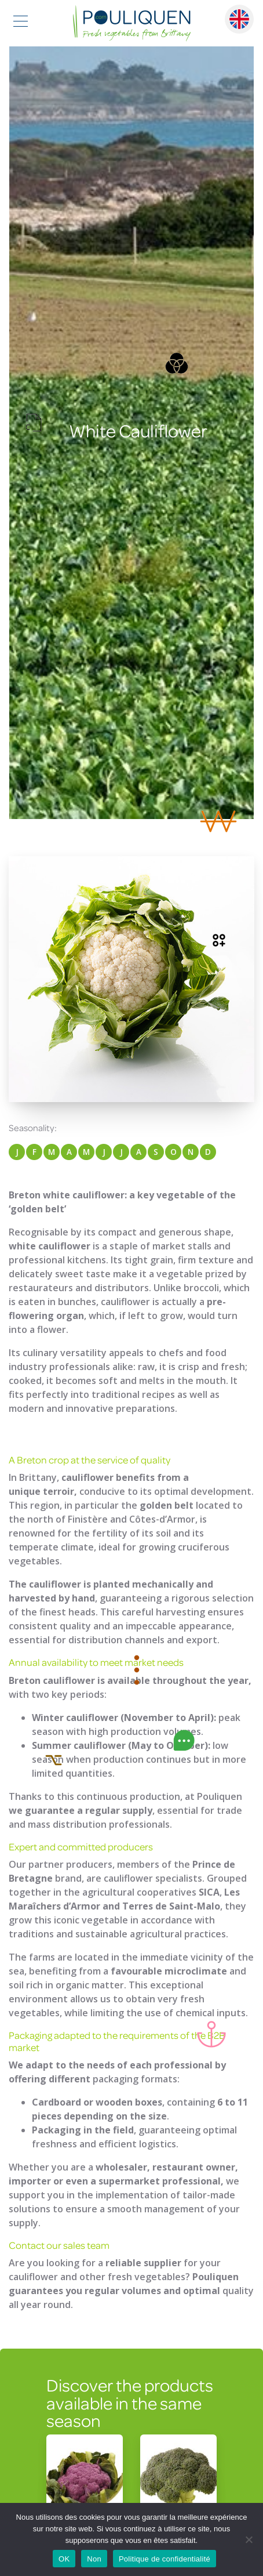 Image resolution: width=263 pixels, height=2576 pixels. I want to click on anchor link or element to a fixed position, so click(211, 2034).